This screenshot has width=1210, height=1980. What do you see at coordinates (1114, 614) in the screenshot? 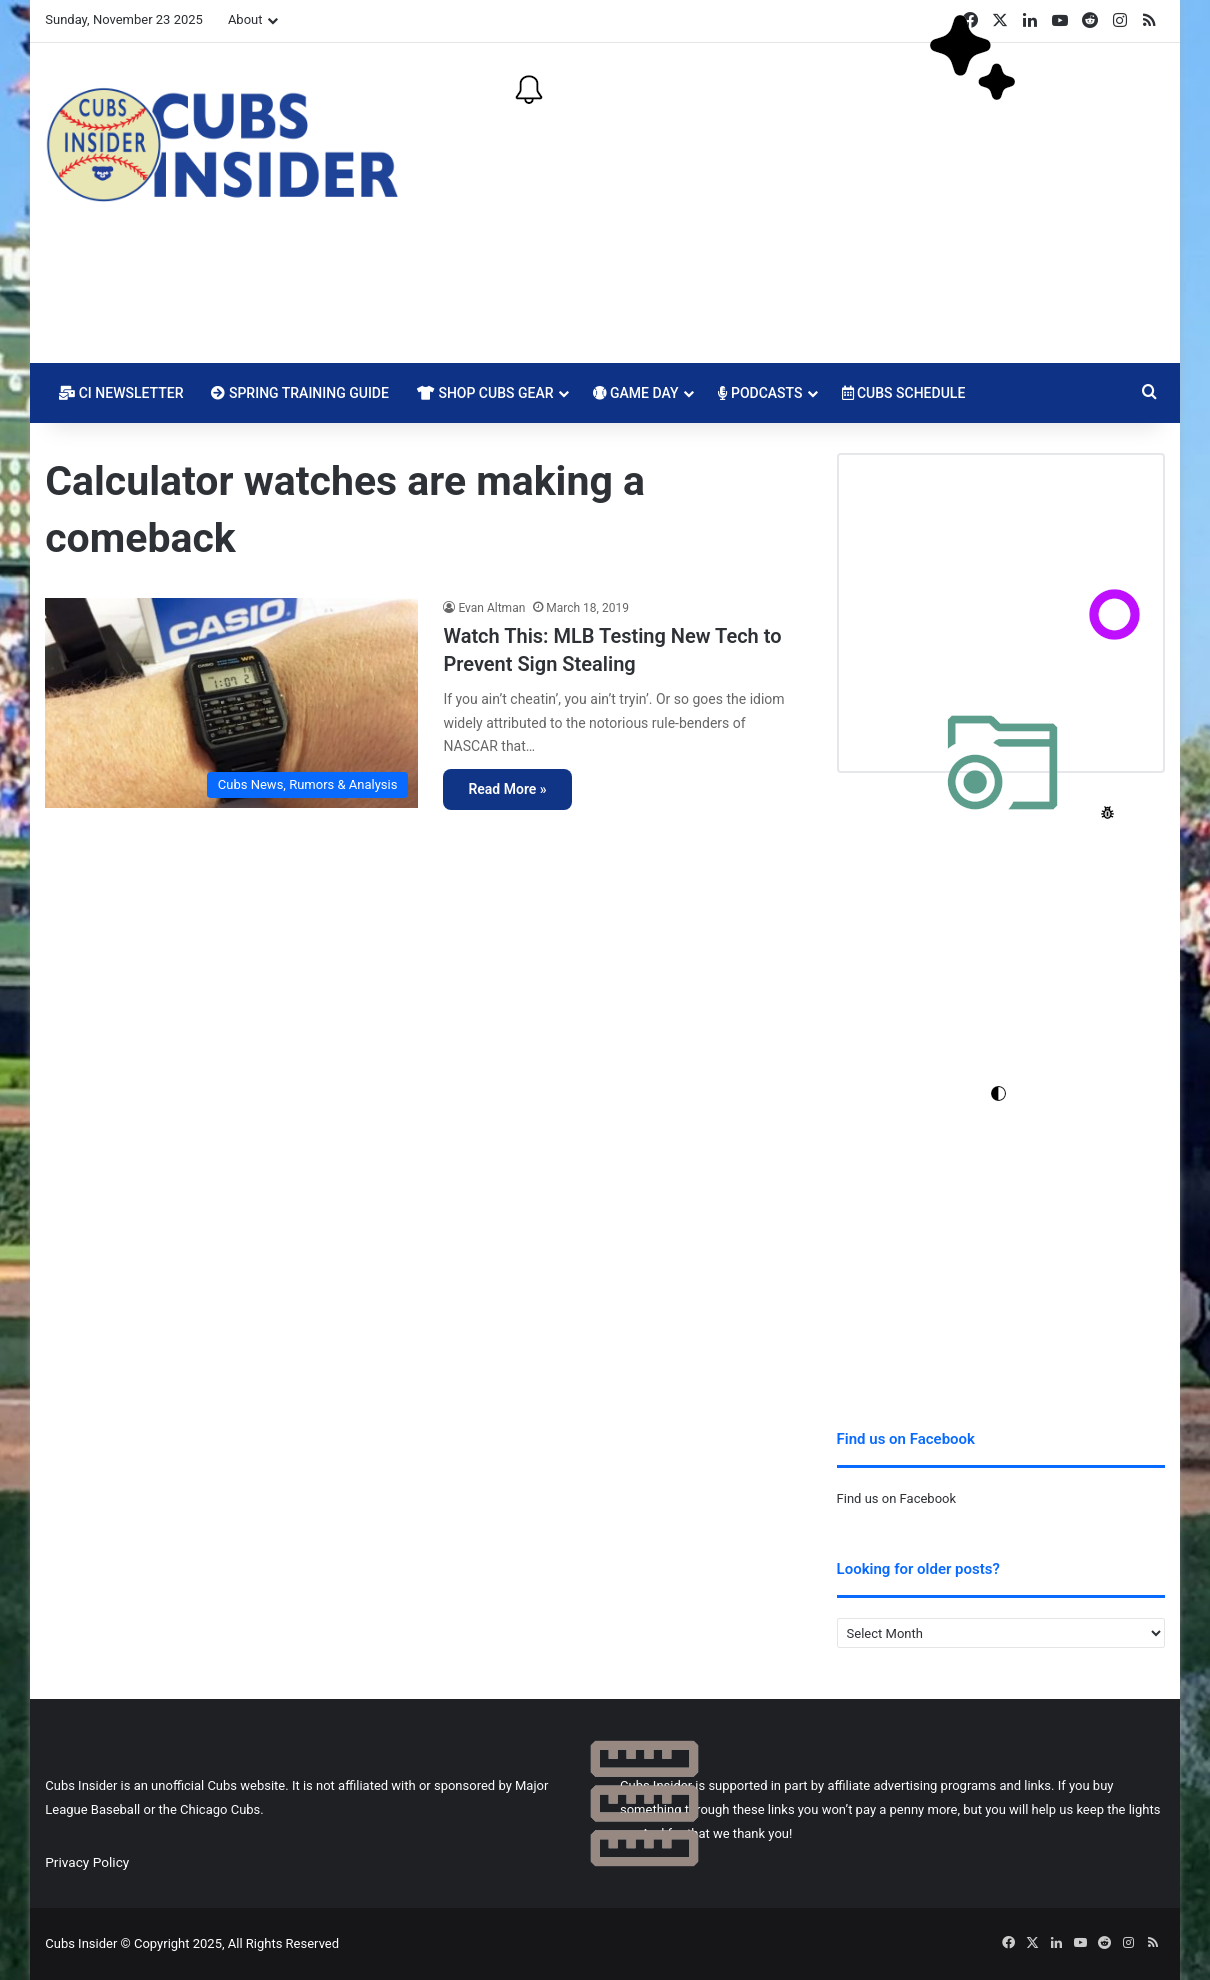
I see `indicates an unread notification or new item` at bounding box center [1114, 614].